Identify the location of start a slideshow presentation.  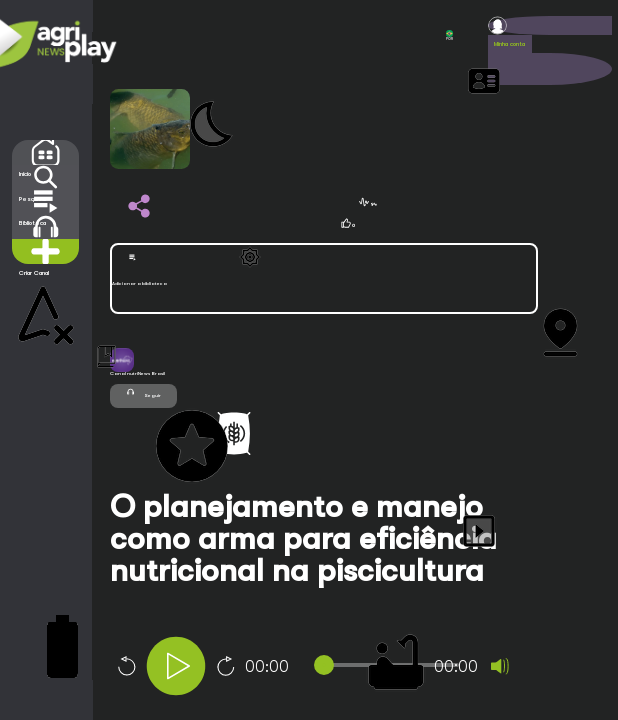
(479, 531).